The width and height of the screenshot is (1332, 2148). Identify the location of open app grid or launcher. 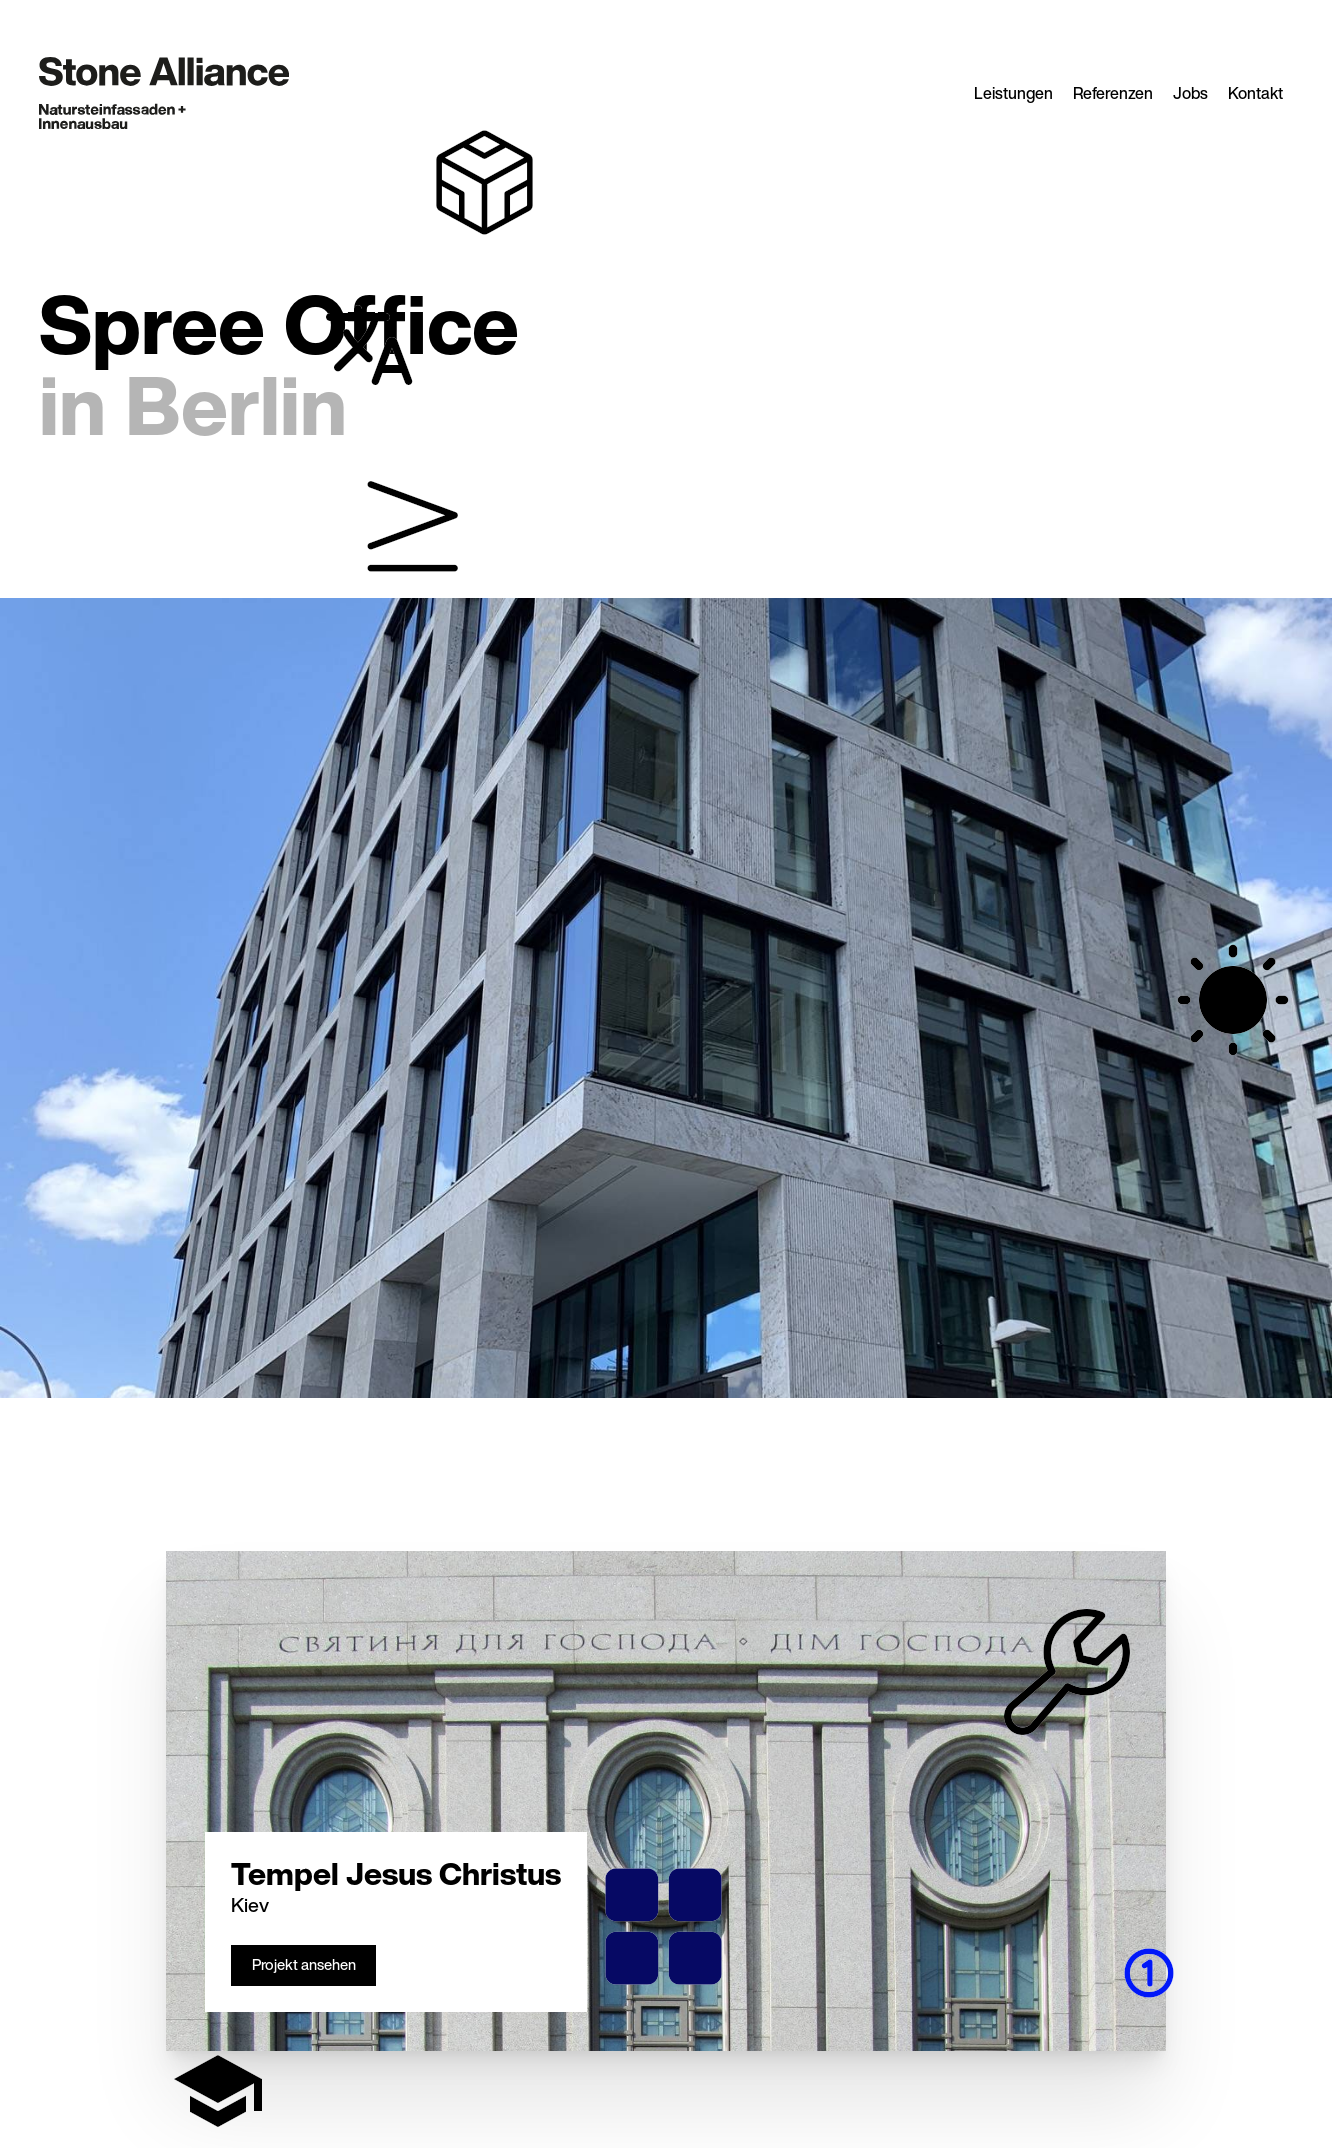
(663, 1926).